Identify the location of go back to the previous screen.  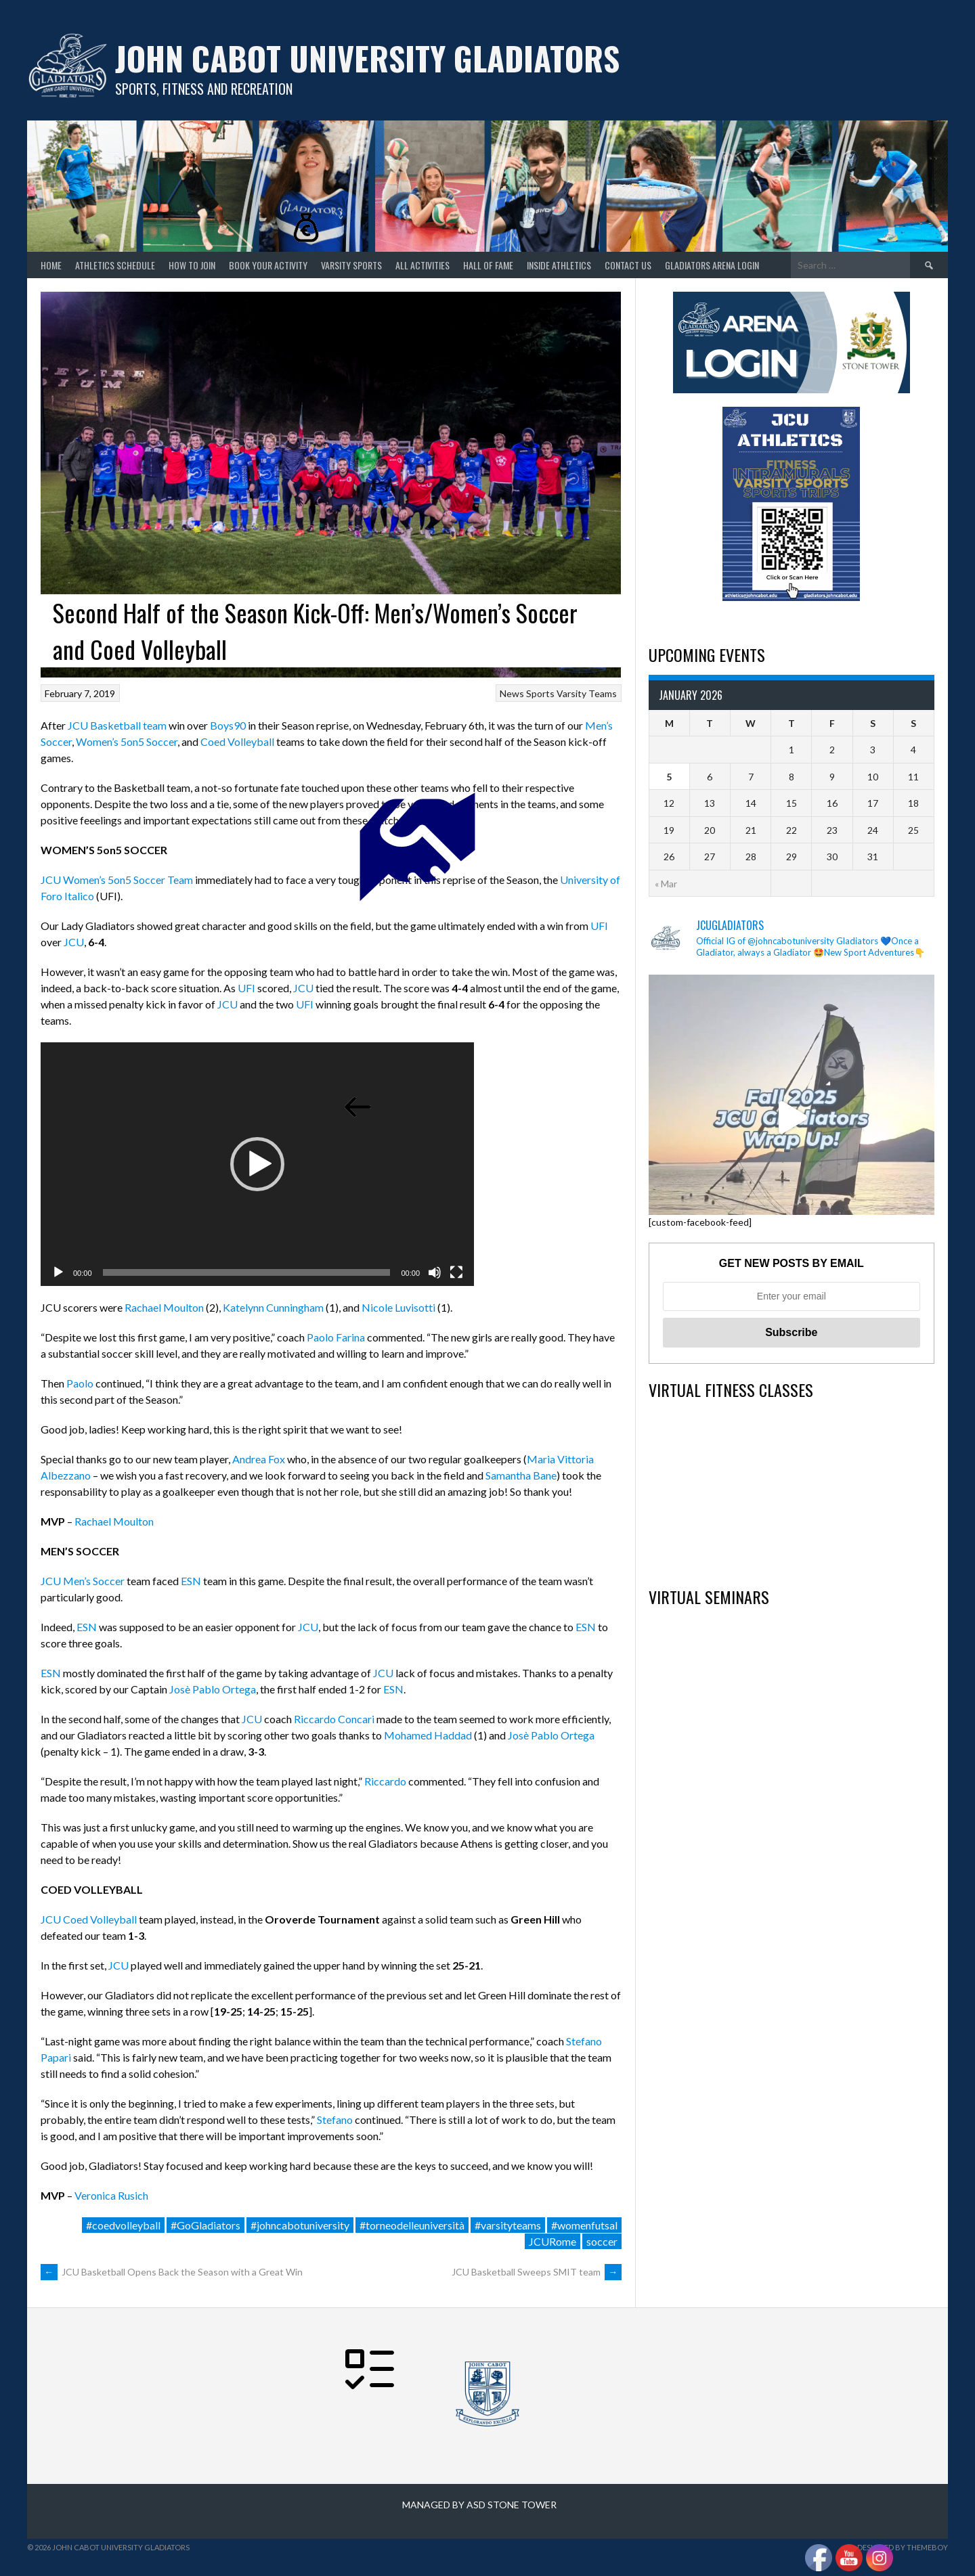
(358, 1107).